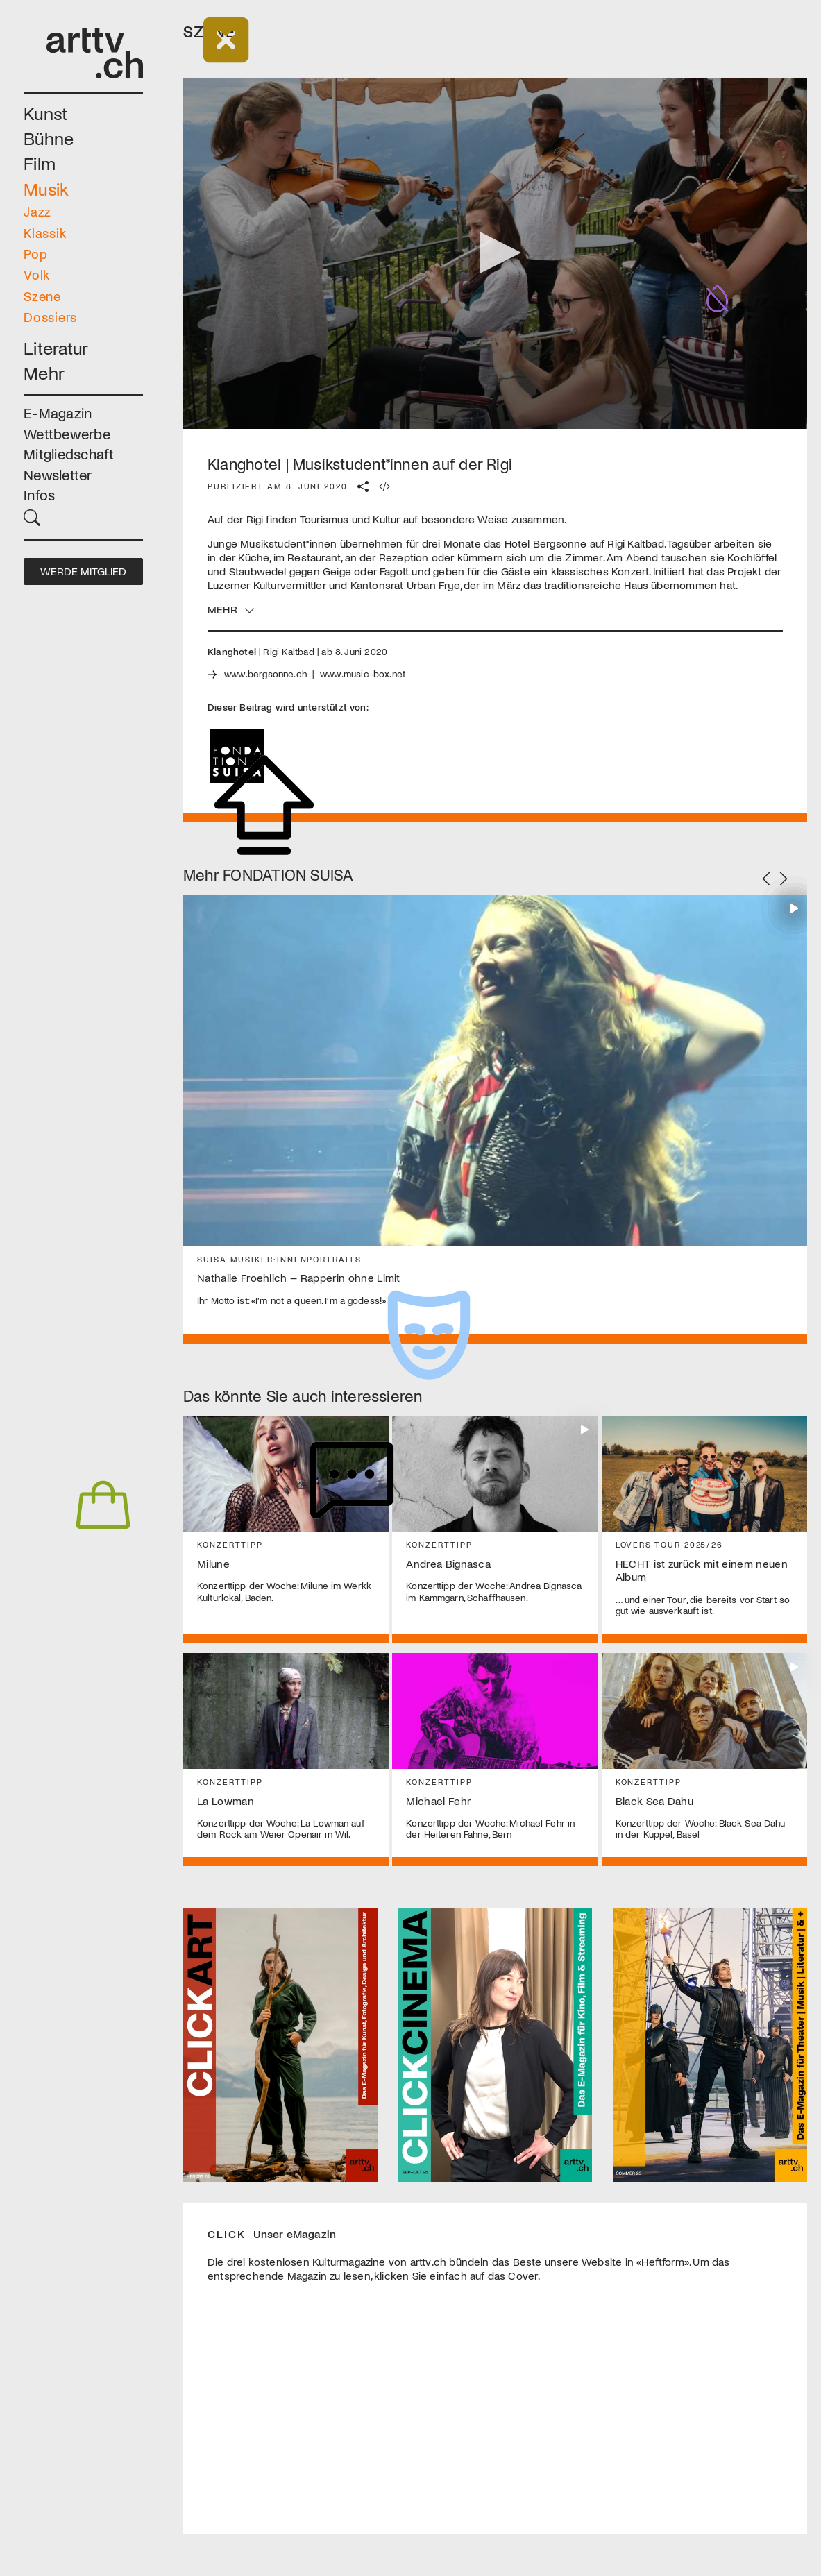  What do you see at coordinates (717, 299) in the screenshot?
I see `disable water or liquid detection` at bounding box center [717, 299].